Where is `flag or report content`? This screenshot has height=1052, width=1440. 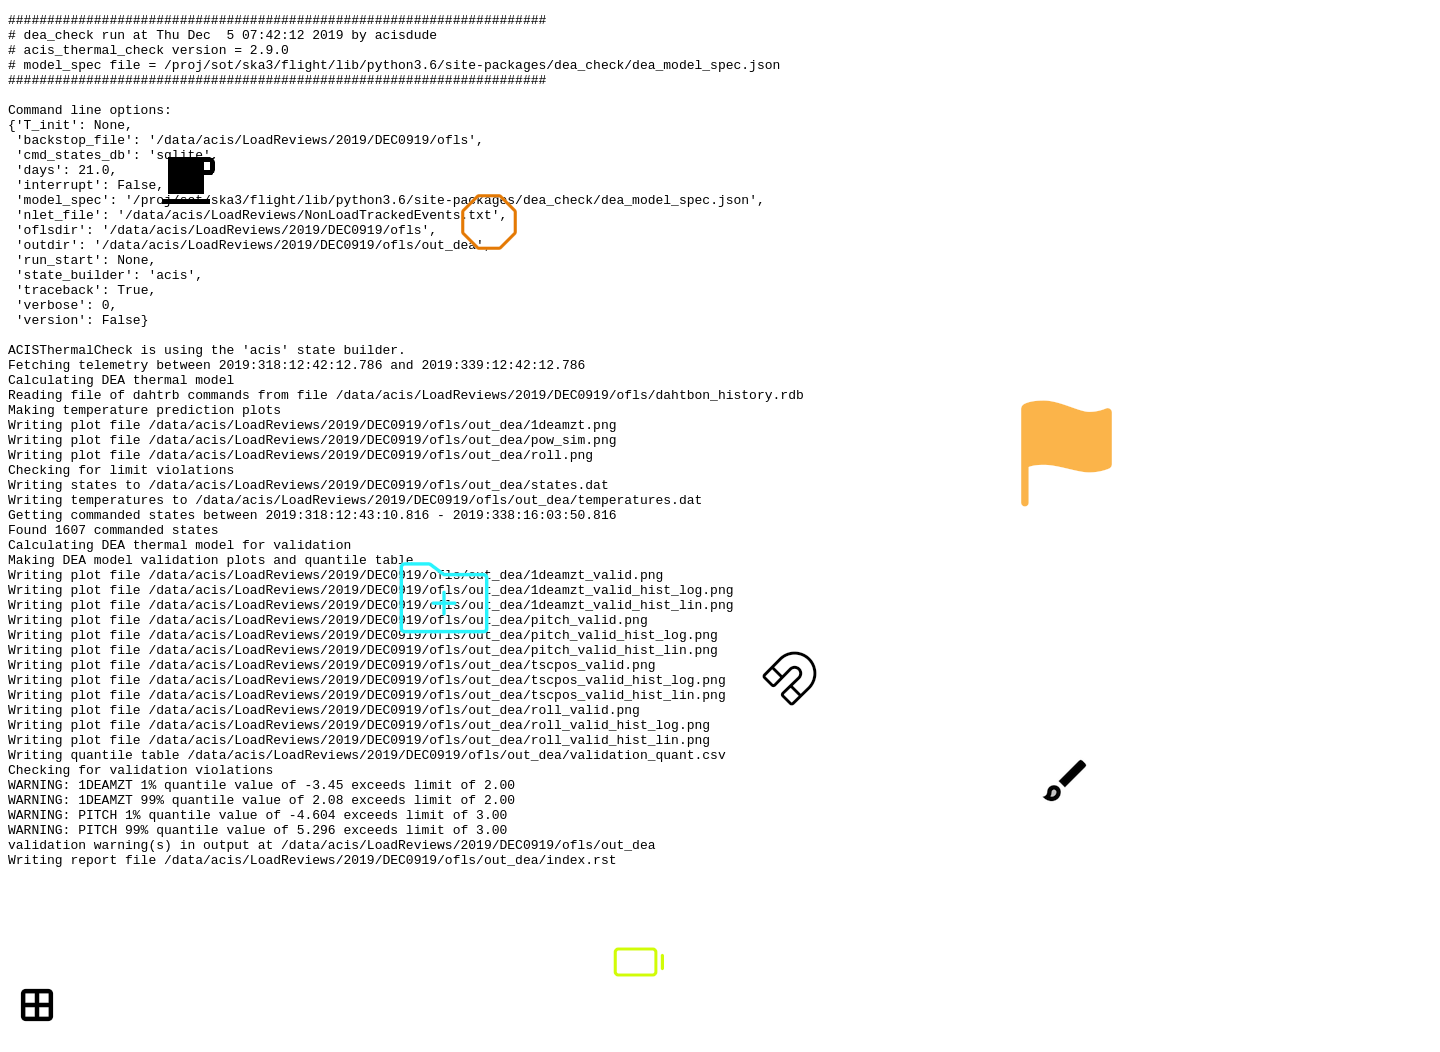 flag or report content is located at coordinates (1066, 453).